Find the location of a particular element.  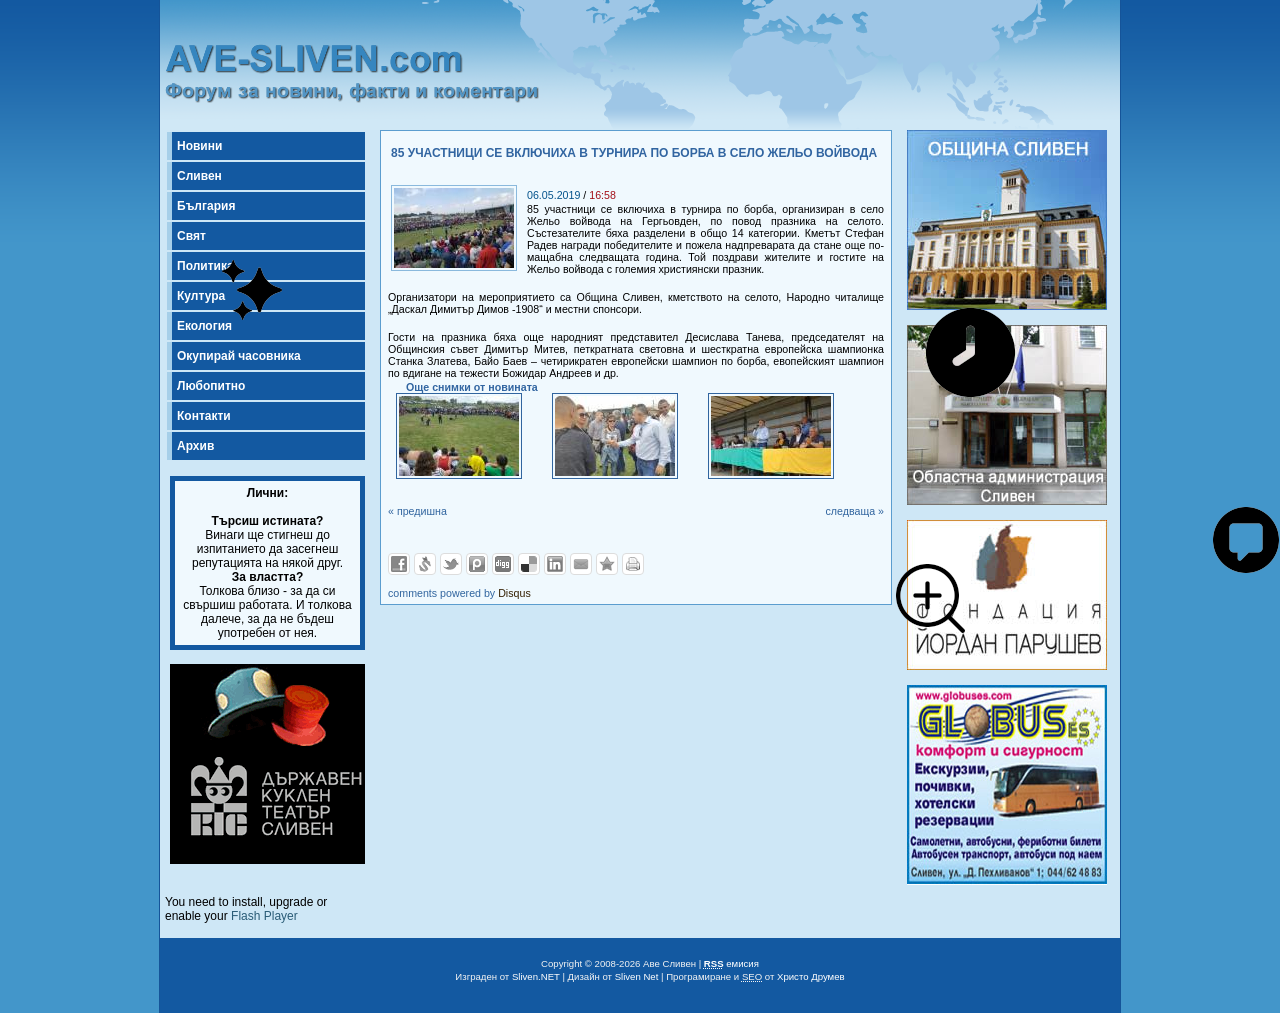

indicates AI-generated or enhanced content is located at coordinates (252, 290).